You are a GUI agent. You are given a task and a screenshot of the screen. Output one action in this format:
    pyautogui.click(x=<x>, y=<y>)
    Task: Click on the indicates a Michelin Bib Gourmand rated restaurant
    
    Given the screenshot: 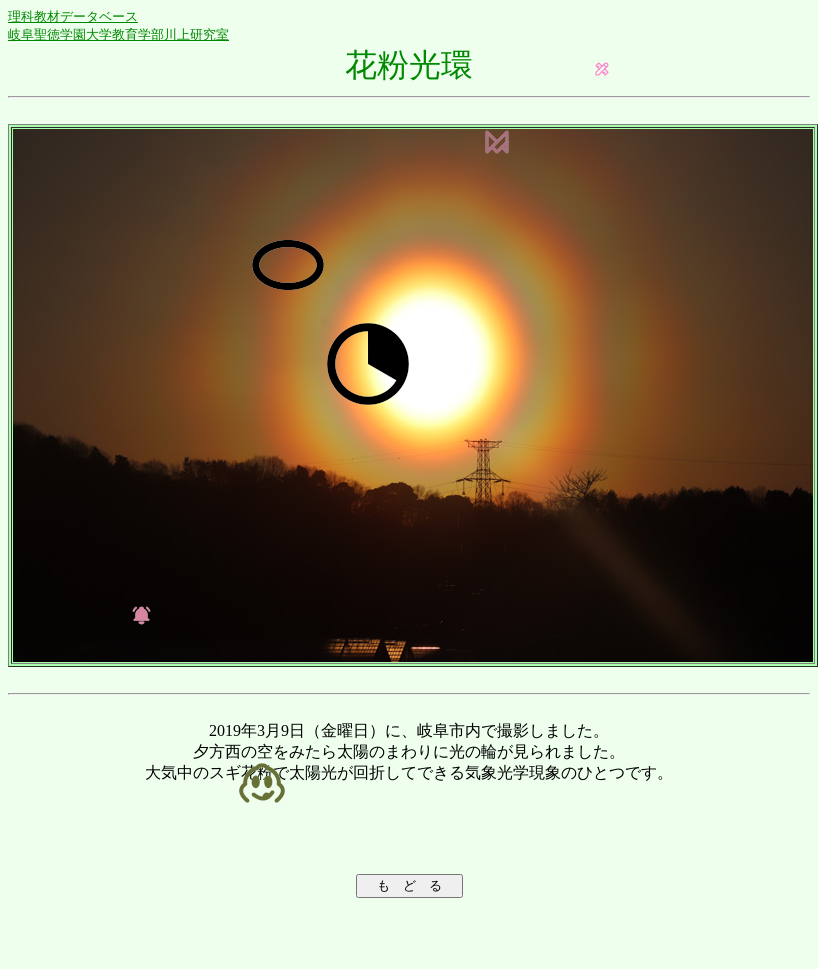 What is the action you would take?
    pyautogui.click(x=262, y=784)
    